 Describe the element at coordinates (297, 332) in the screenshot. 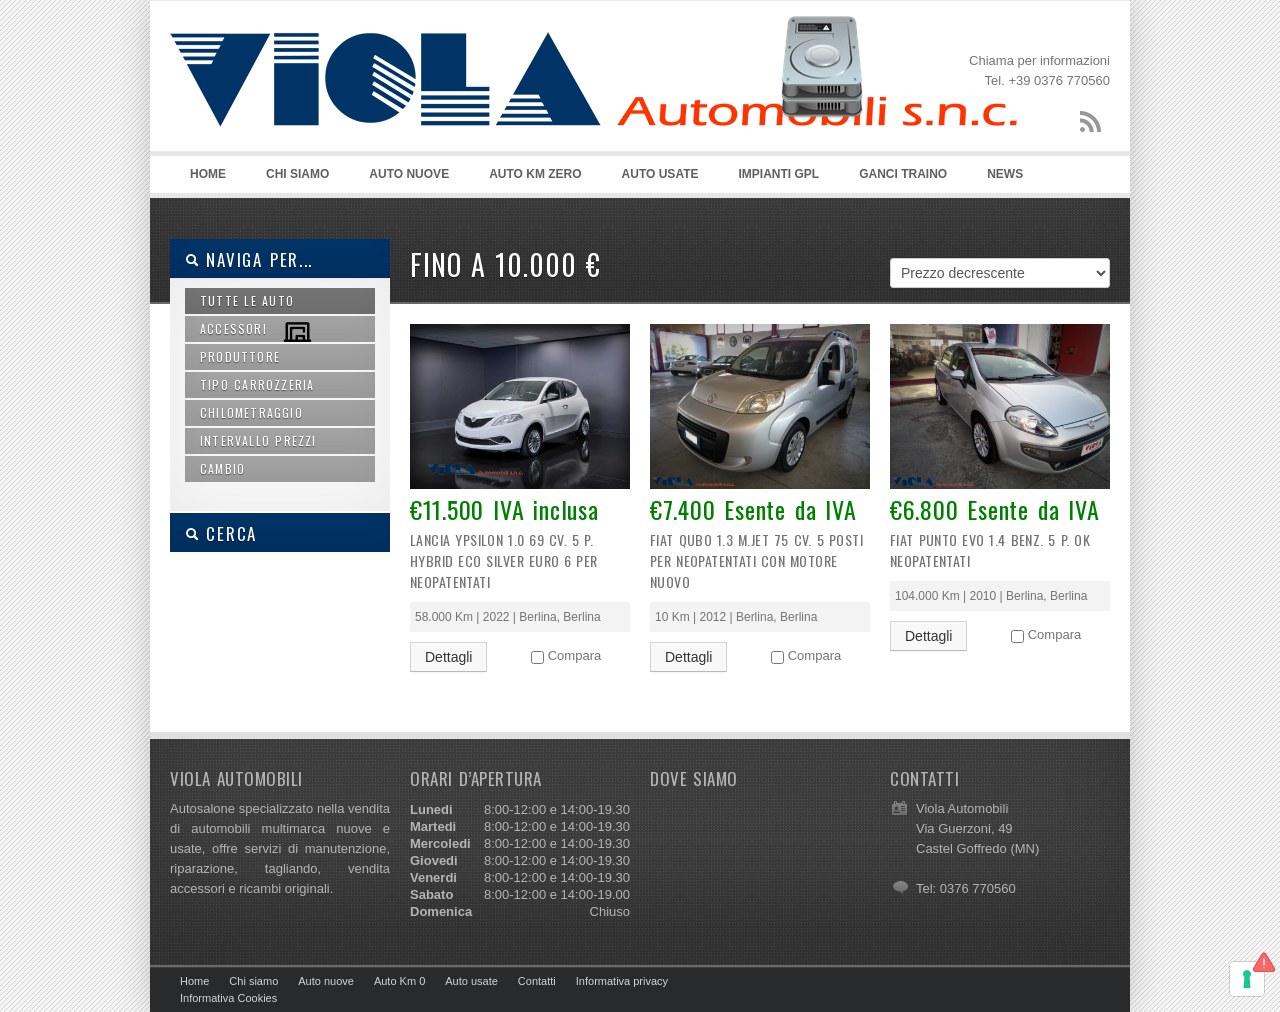

I see `open whiteboard or presentation mode` at that location.